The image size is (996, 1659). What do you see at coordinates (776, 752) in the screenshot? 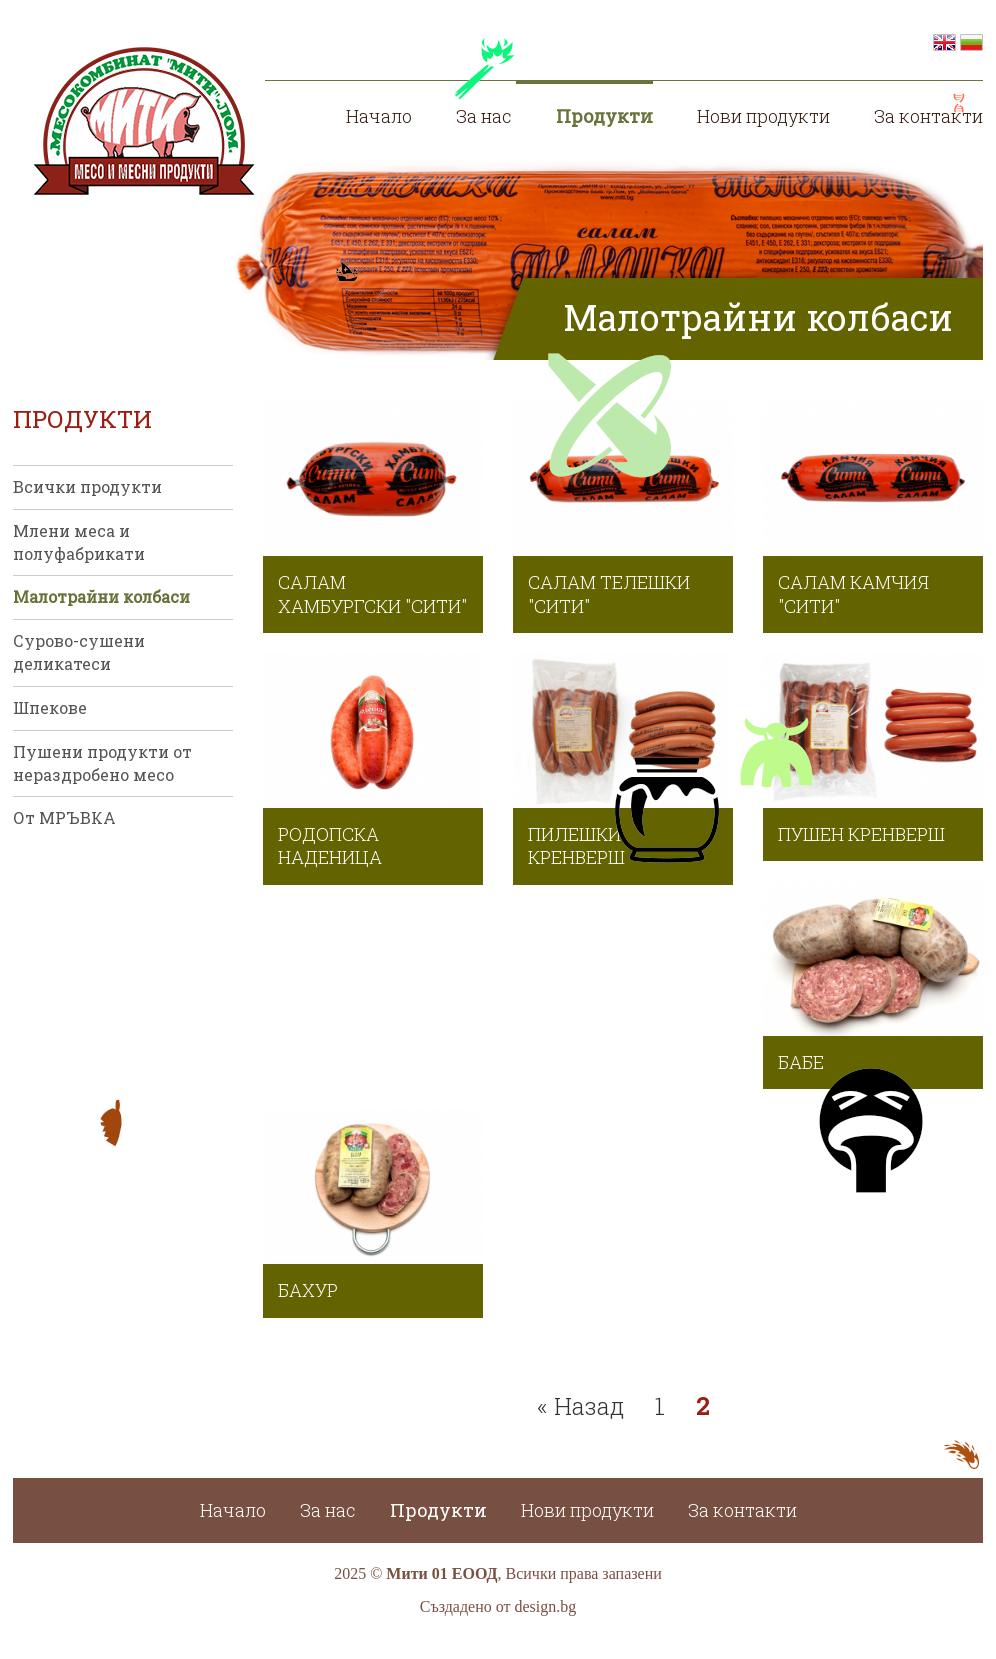
I see `select brute character class` at bounding box center [776, 752].